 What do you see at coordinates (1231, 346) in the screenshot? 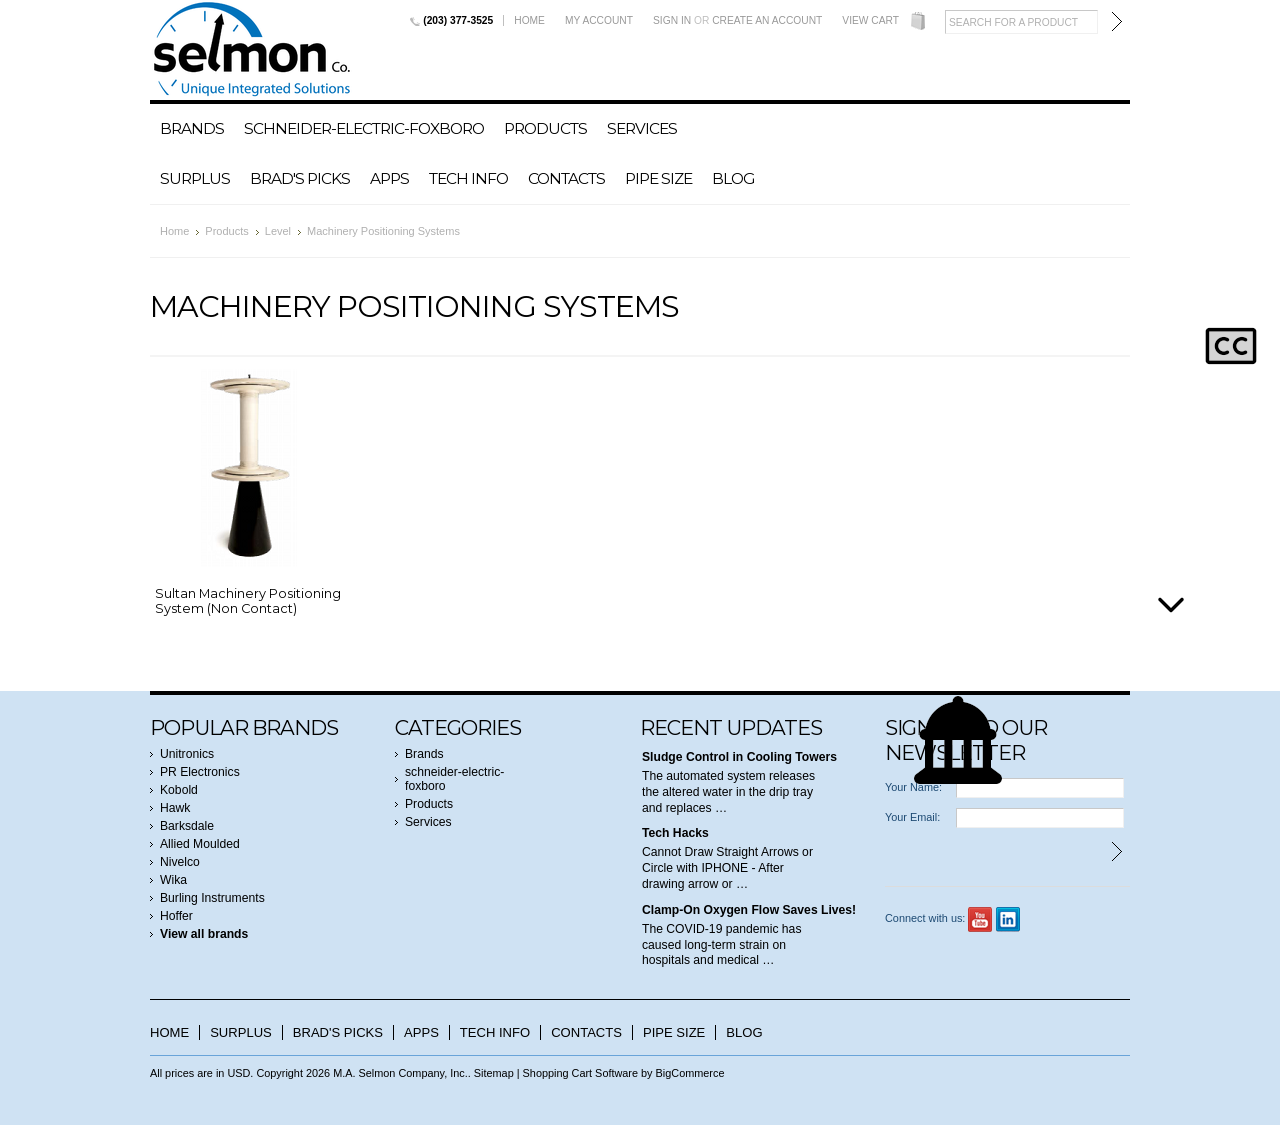
I see `enable closed captions for video content` at bounding box center [1231, 346].